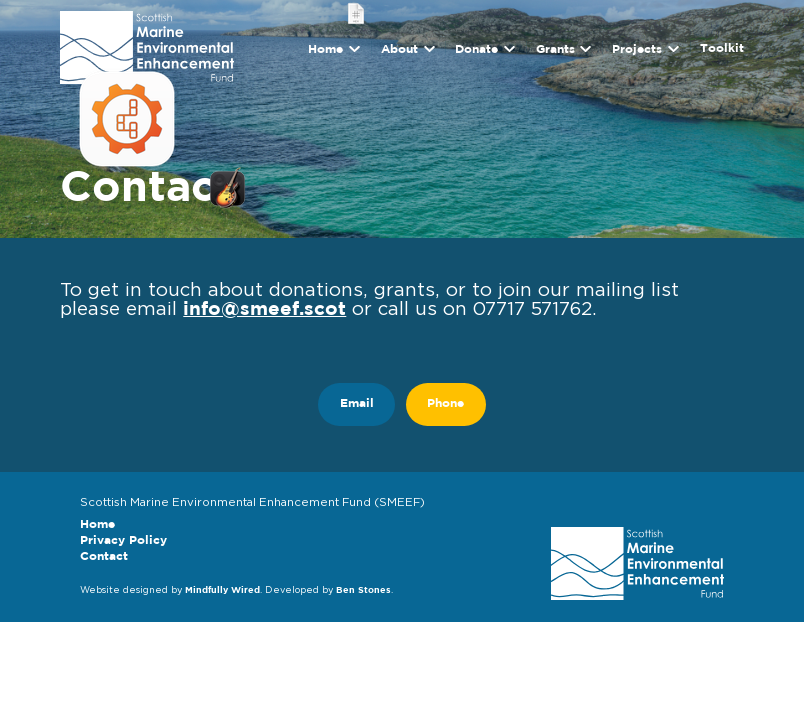 Image resolution: width=804 pixels, height=720 pixels. What do you see at coordinates (356, 14) in the screenshot?
I see `open a hexadecimal data file` at bounding box center [356, 14].